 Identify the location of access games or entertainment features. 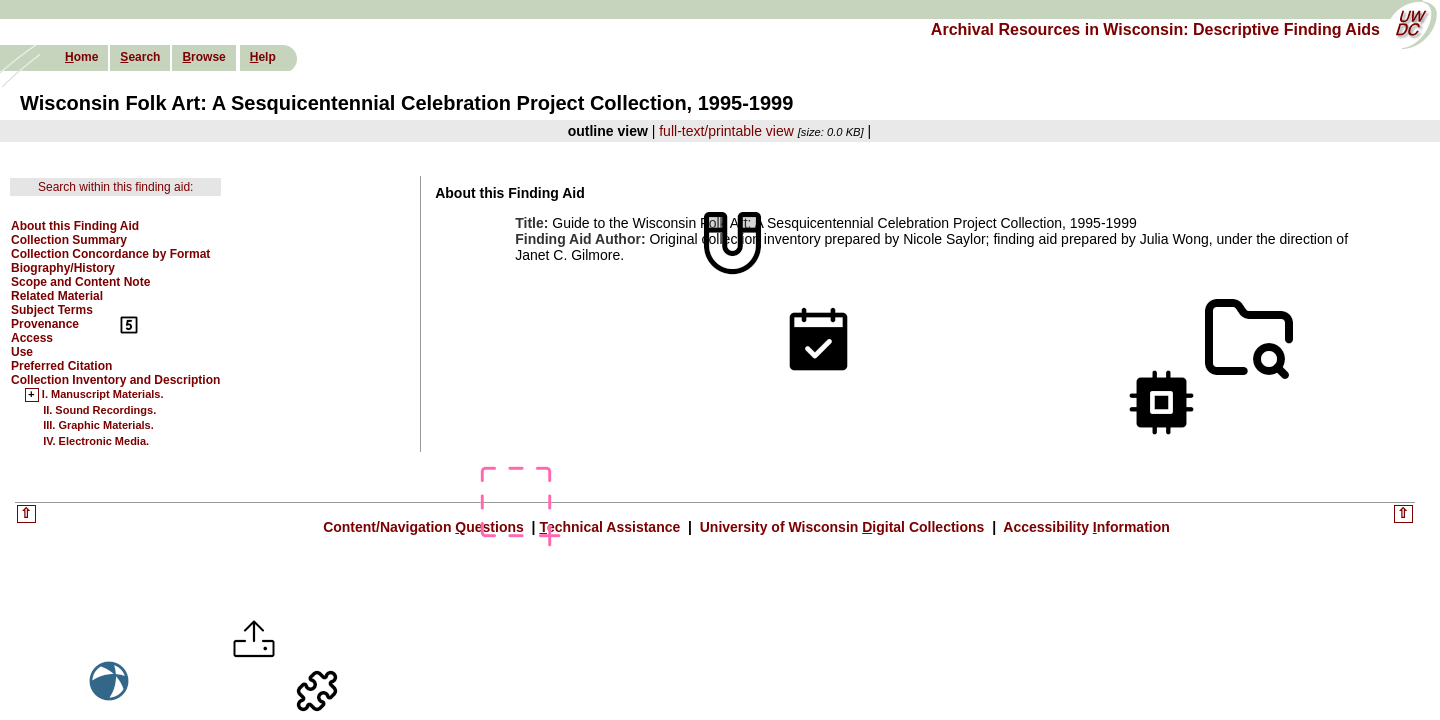
(109, 681).